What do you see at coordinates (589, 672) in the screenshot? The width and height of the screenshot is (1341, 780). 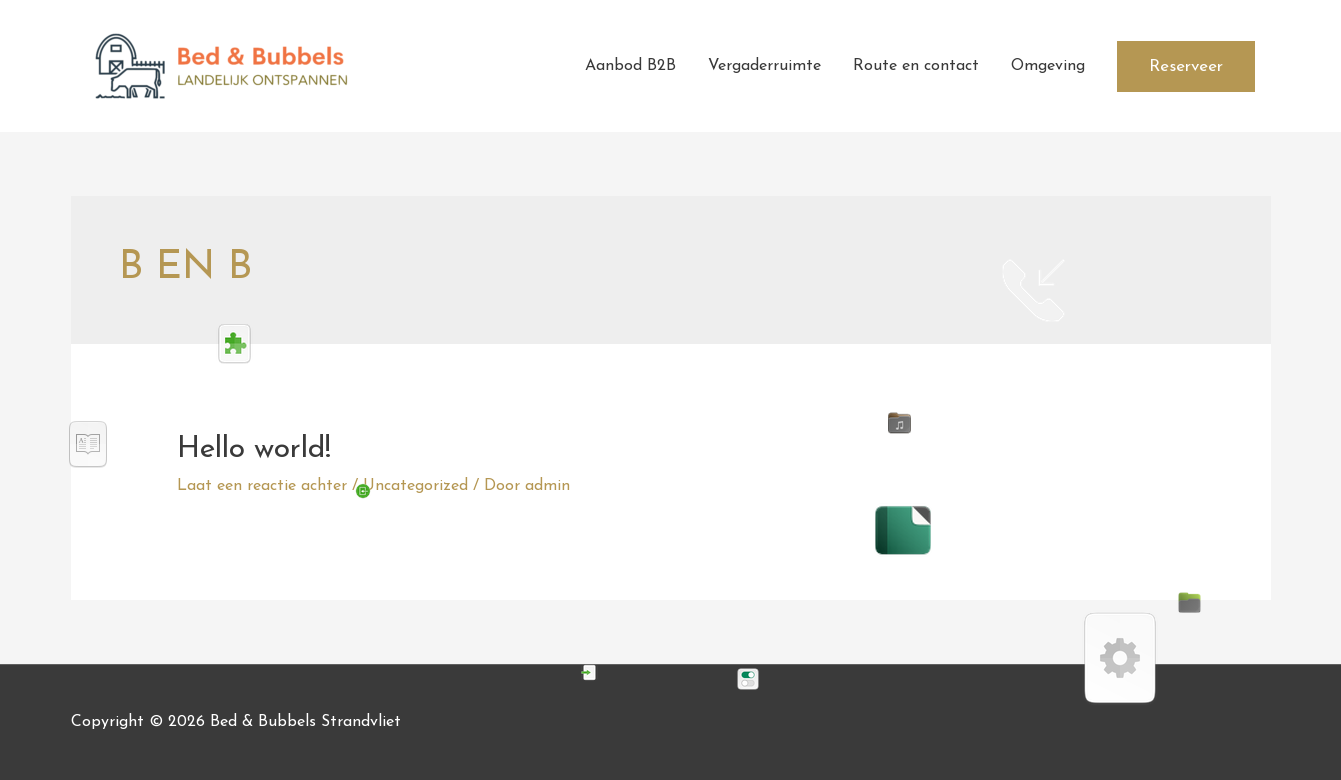 I see `import a document or file` at bounding box center [589, 672].